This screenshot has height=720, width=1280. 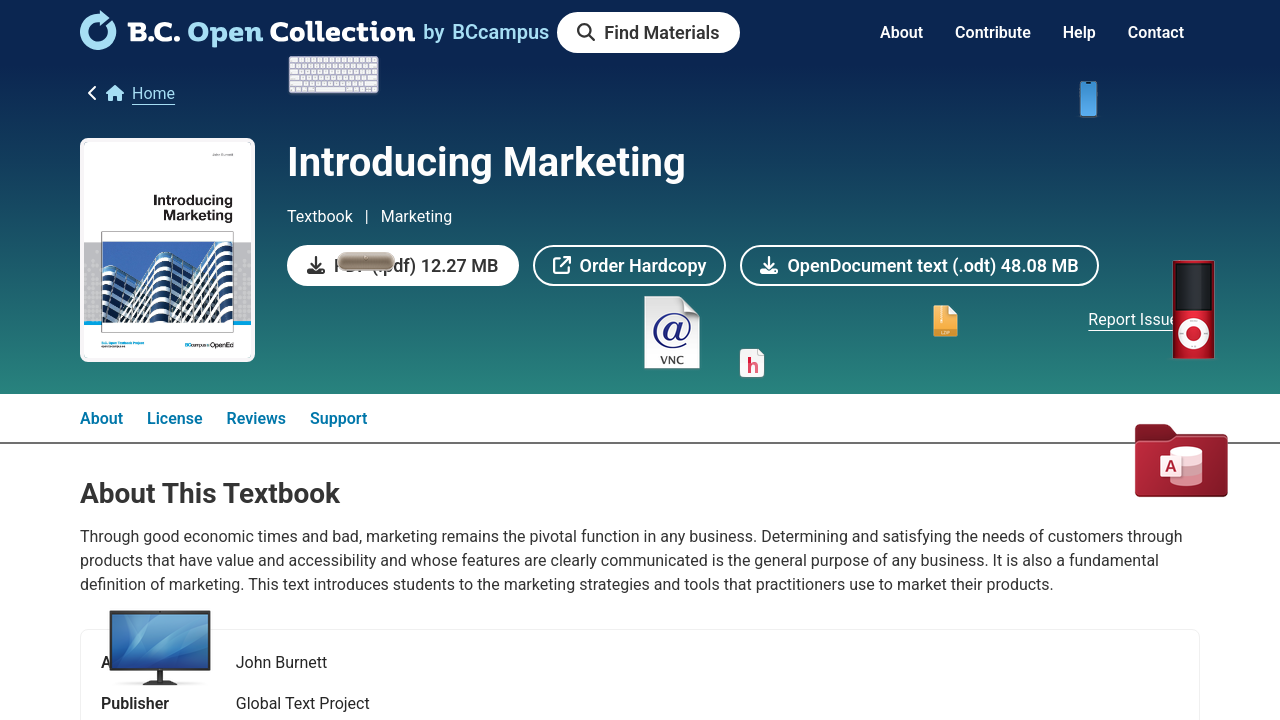 What do you see at coordinates (160, 637) in the screenshot?
I see `display settings for connected monitor` at bounding box center [160, 637].